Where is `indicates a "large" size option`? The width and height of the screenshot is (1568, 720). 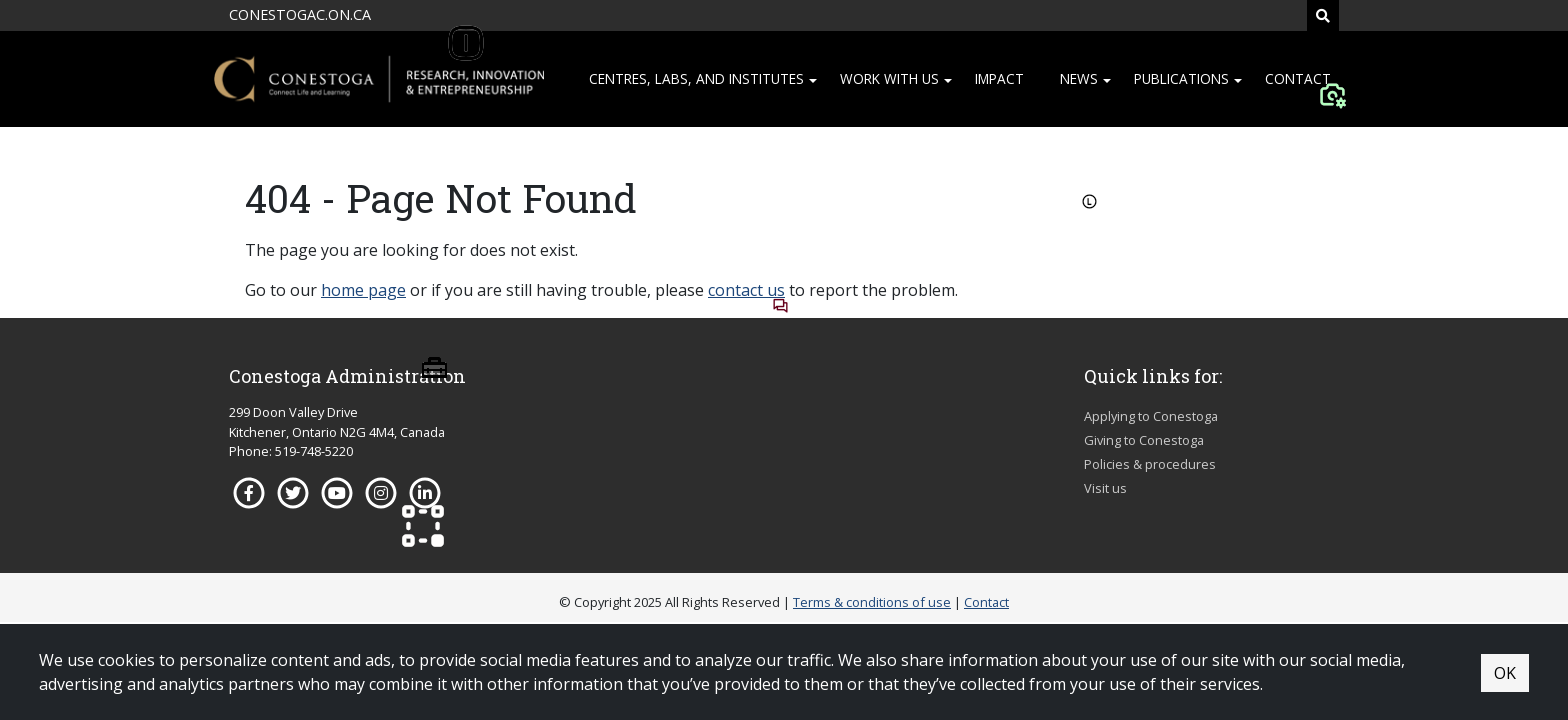 indicates a "large" size option is located at coordinates (1089, 201).